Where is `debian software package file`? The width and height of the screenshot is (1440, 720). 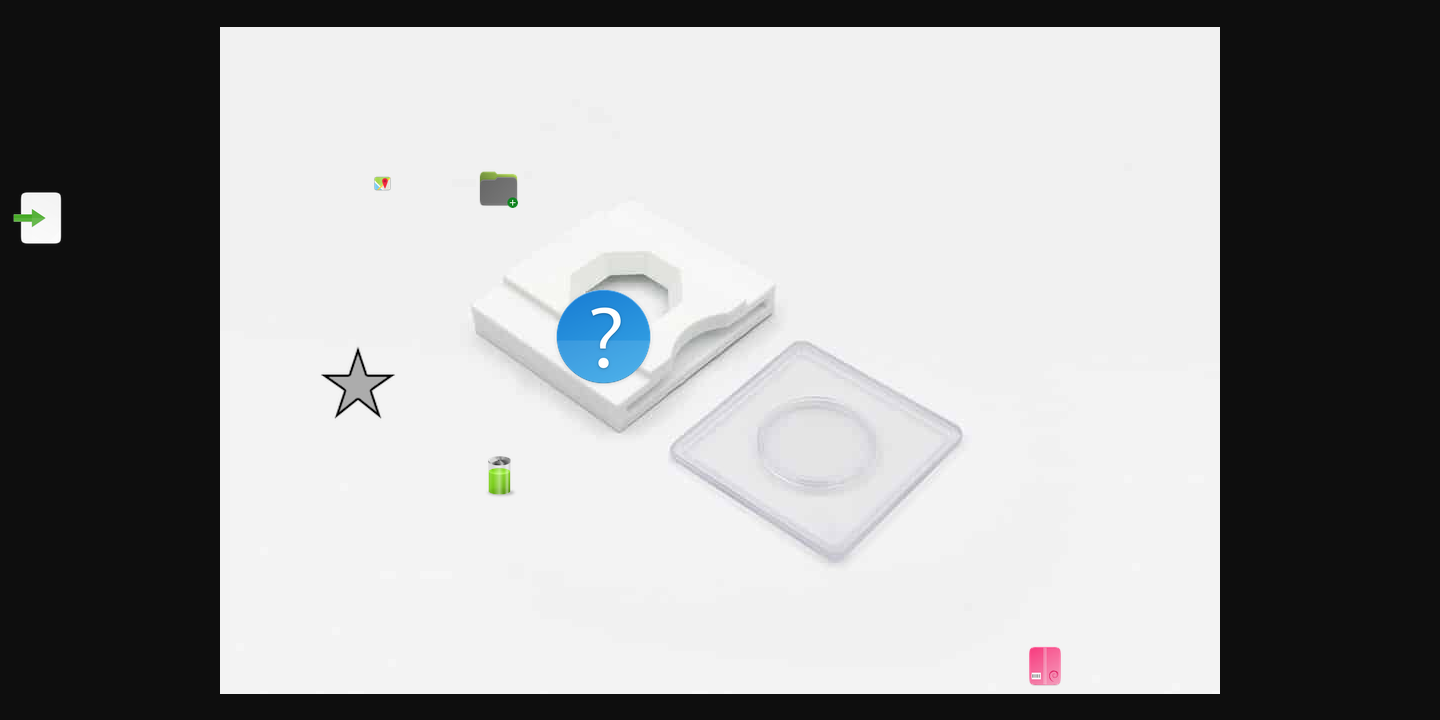
debian software package file is located at coordinates (1045, 666).